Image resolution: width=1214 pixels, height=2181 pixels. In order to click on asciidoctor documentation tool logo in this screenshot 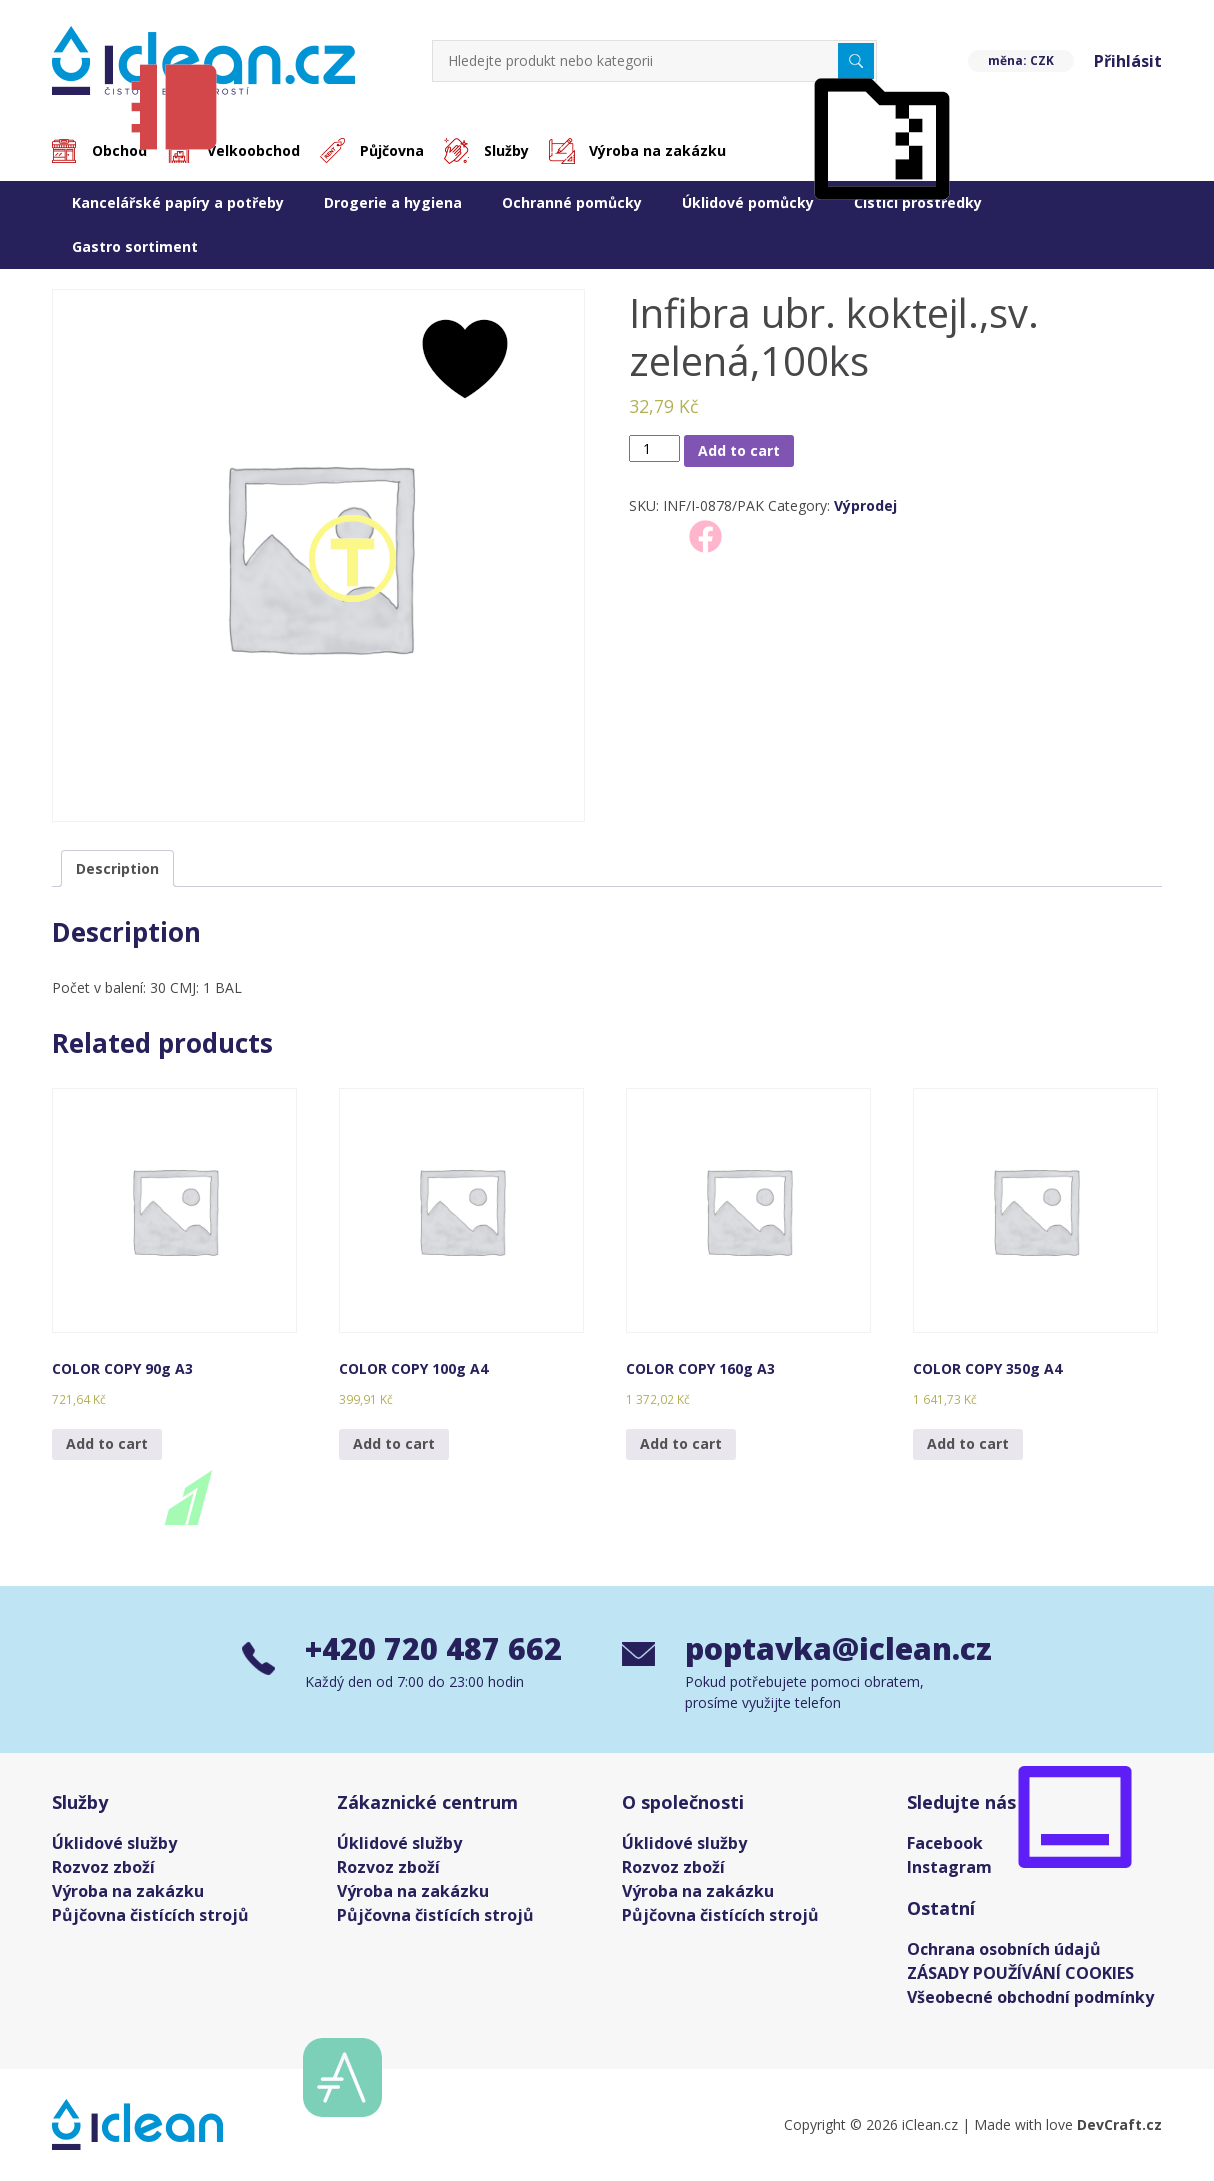, I will do `click(342, 2077)`.